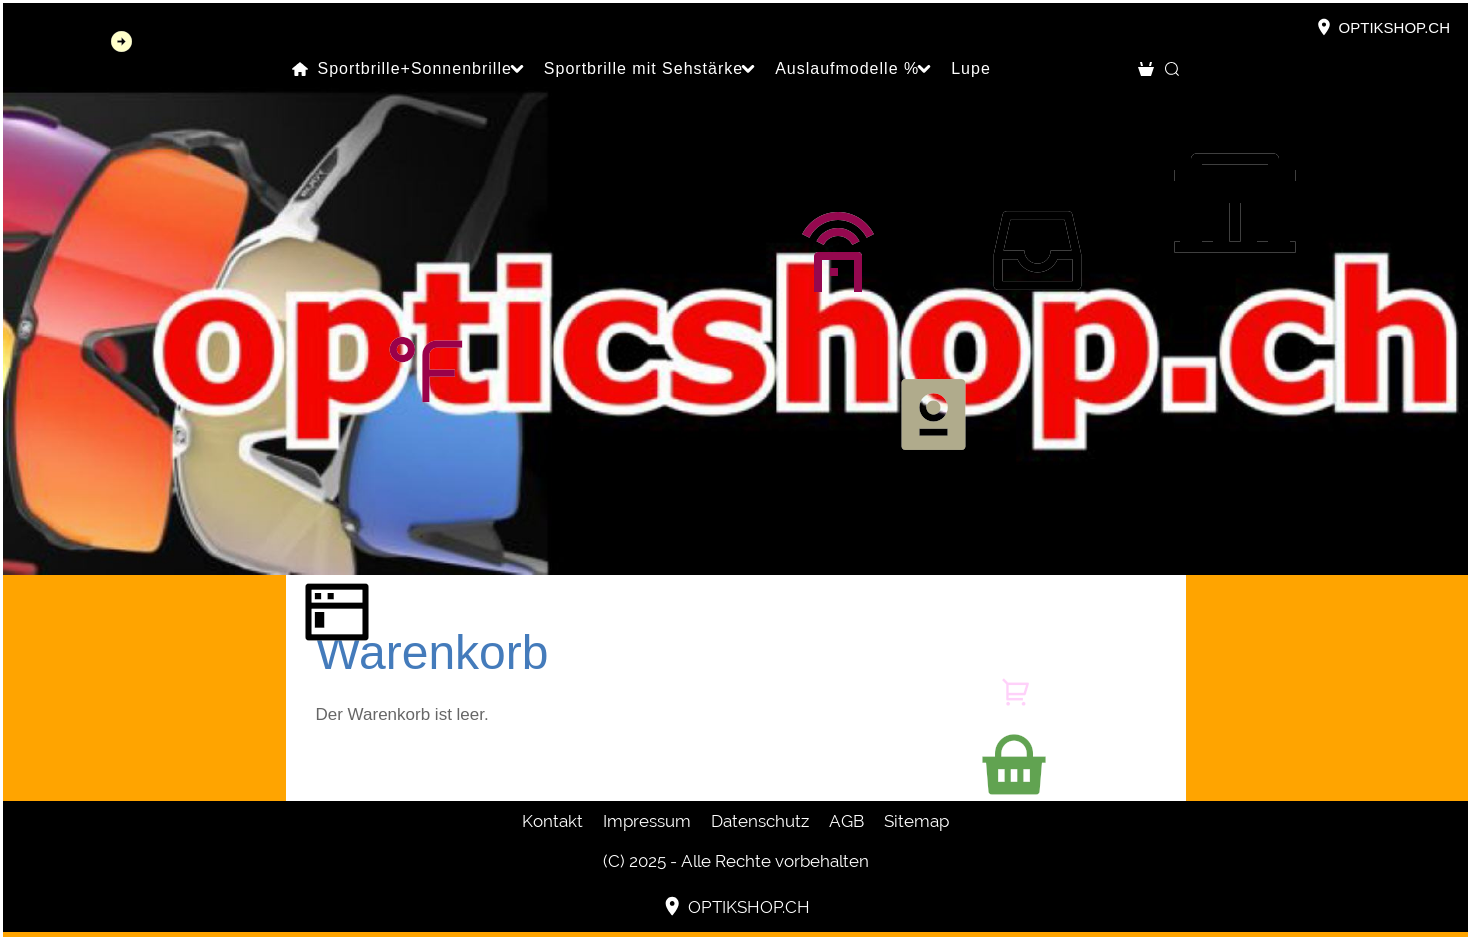 This screenshot has height=940, width=1471. Describe the element at coordinates (1037, 250) in the screenshot. I see `view your inbox` at that location.